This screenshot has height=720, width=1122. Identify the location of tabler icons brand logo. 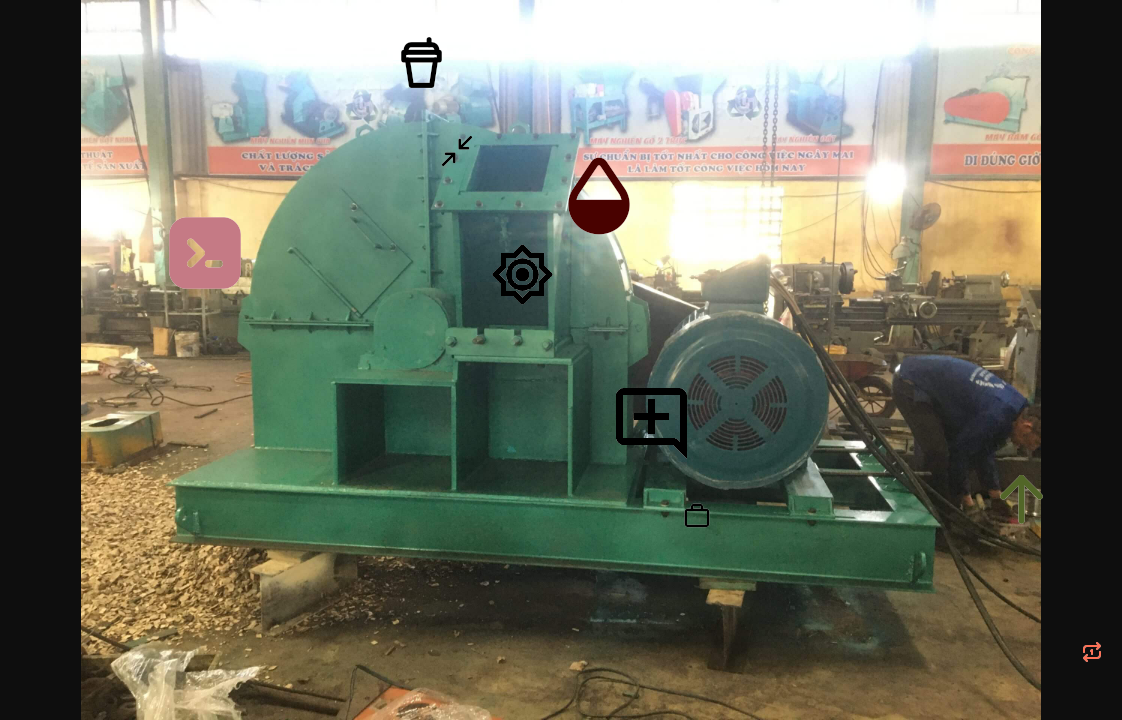
(205, 253).